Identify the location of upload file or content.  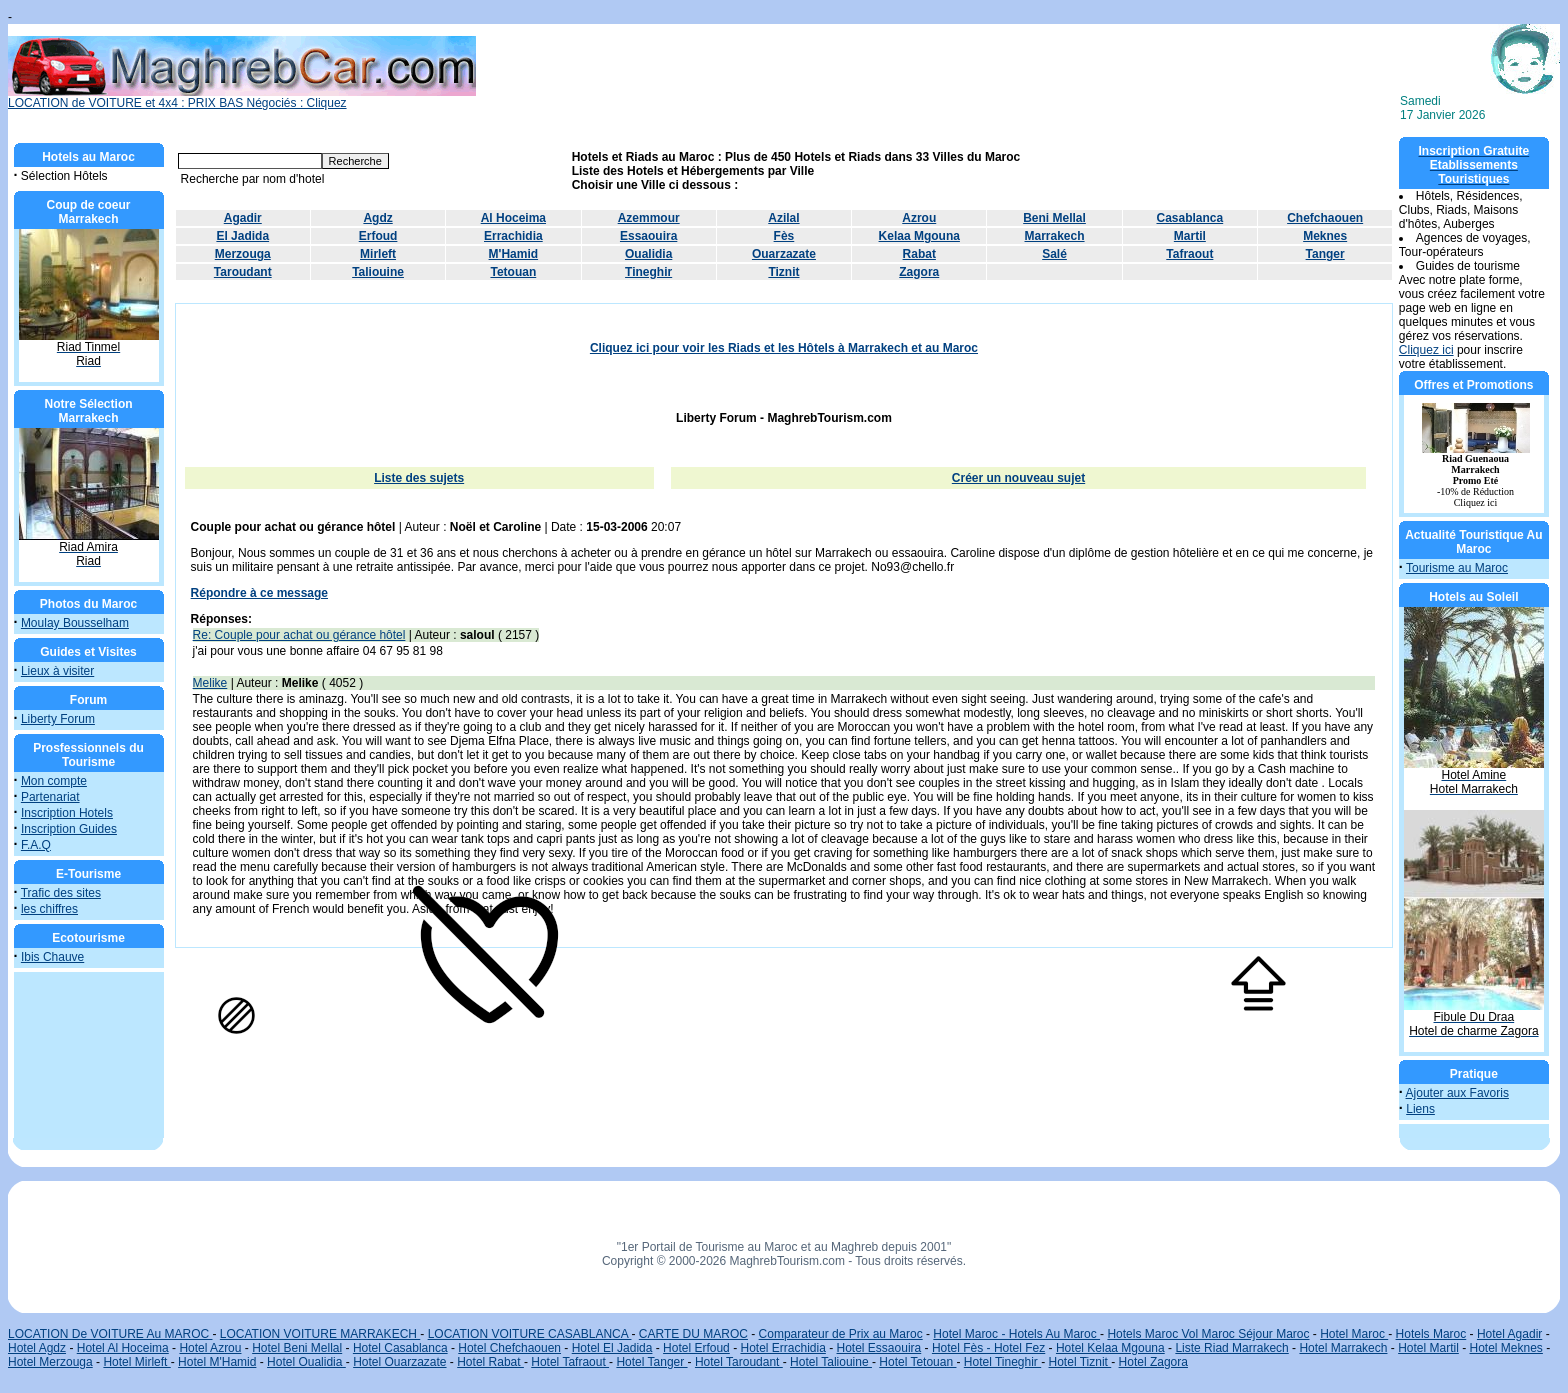
(1258, 985).